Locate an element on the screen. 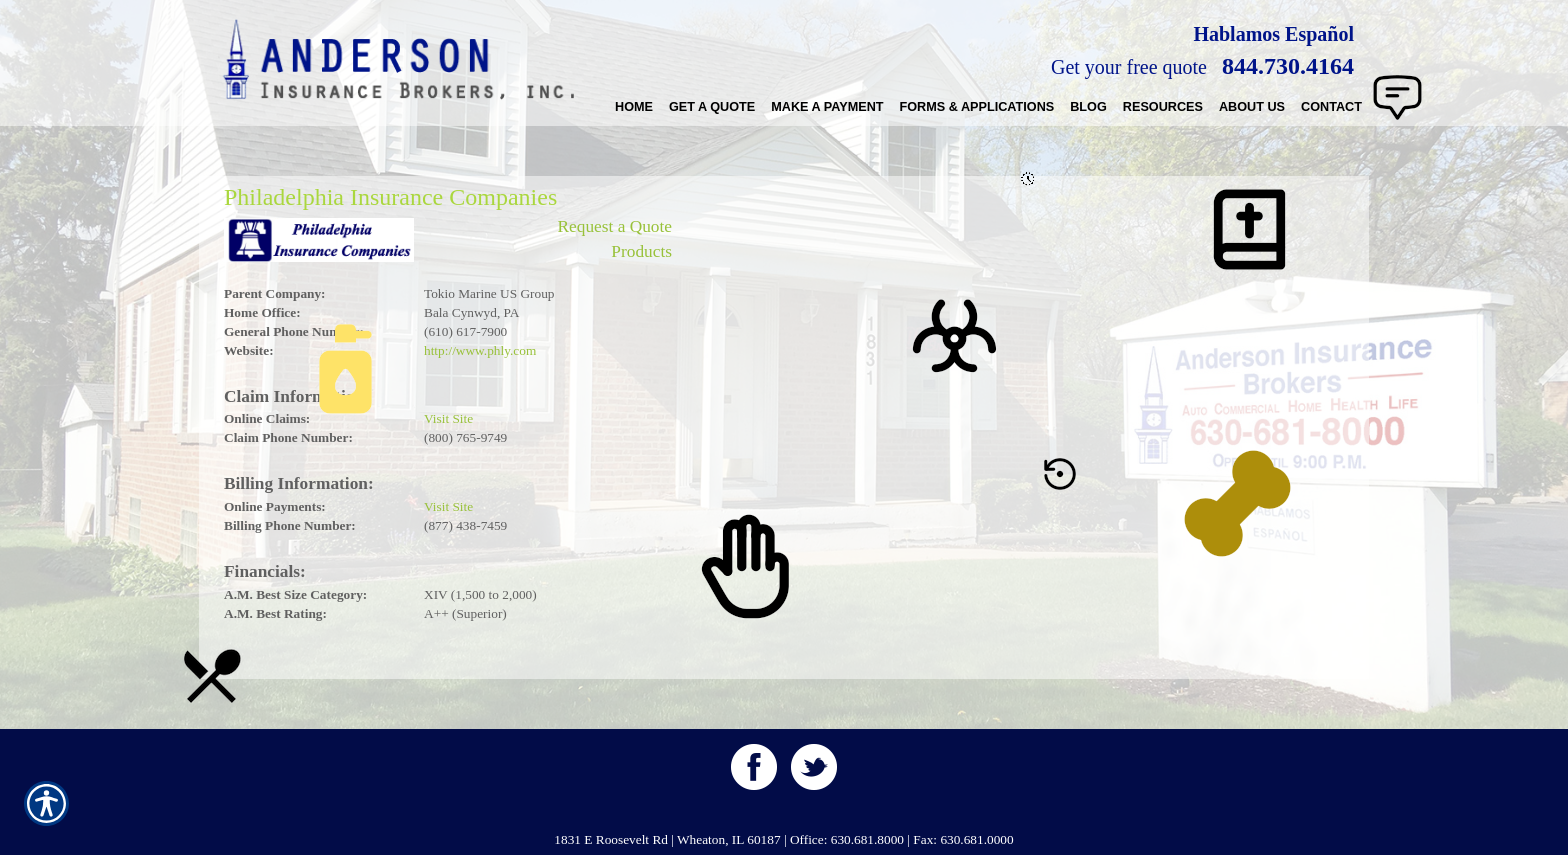  access pet-related features or settings is located at coordinates (1237, 503).